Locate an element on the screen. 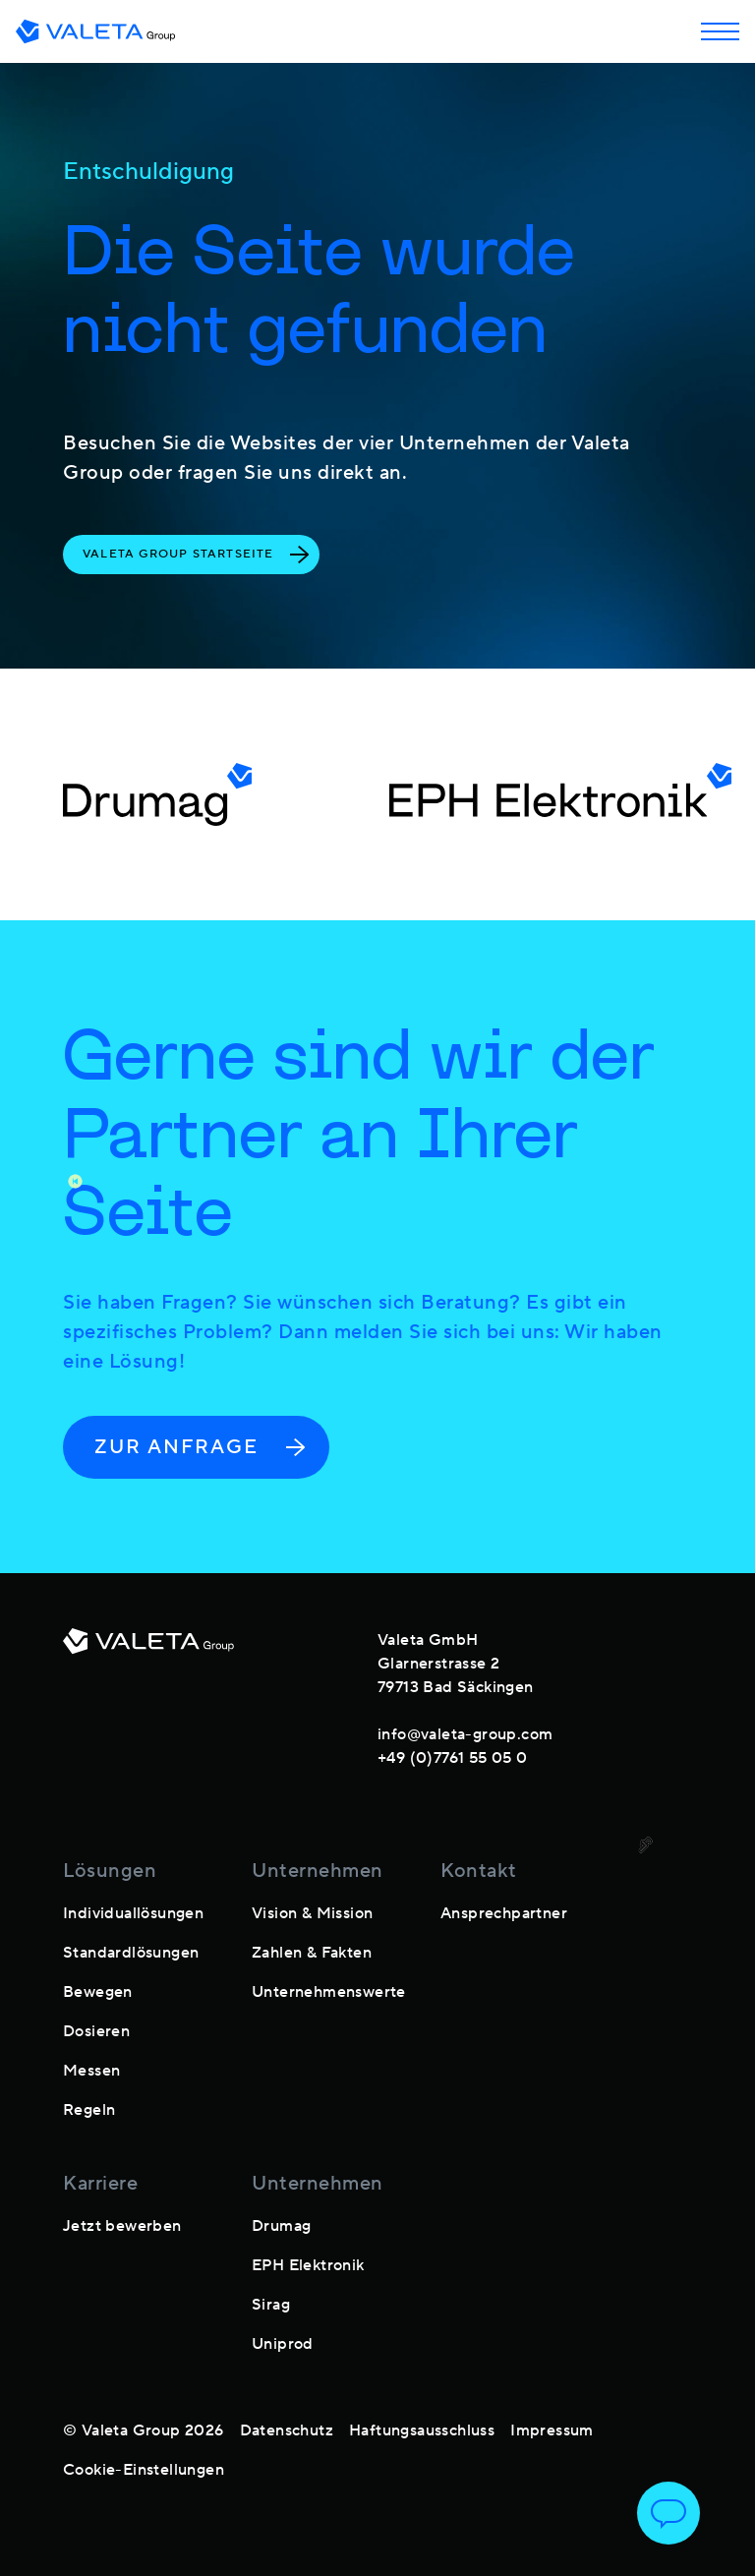 This screenshot has width=755, height=2576. access tools or settings is located at coordinates (645, 1844).